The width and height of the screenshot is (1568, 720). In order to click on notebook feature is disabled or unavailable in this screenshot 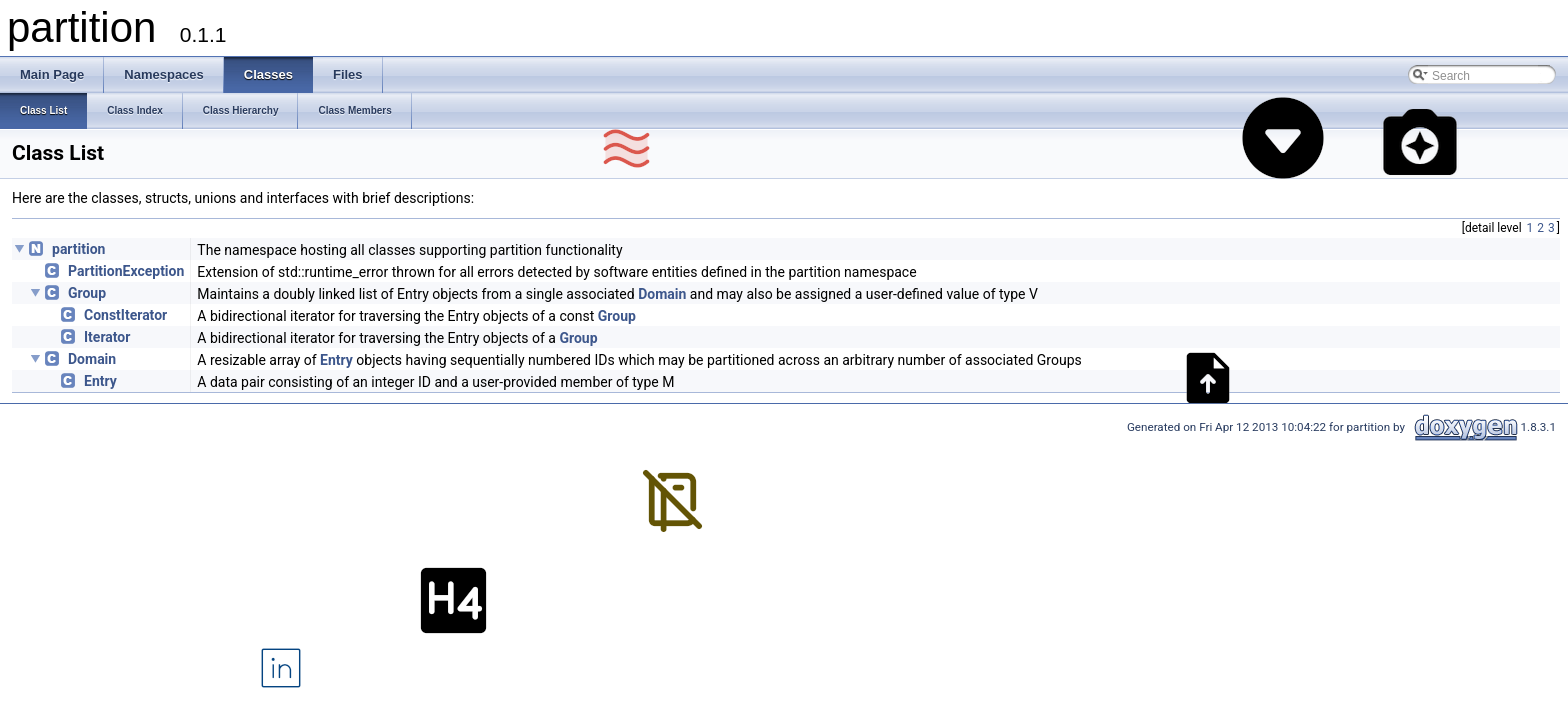, I will do `click(672, 499)`.